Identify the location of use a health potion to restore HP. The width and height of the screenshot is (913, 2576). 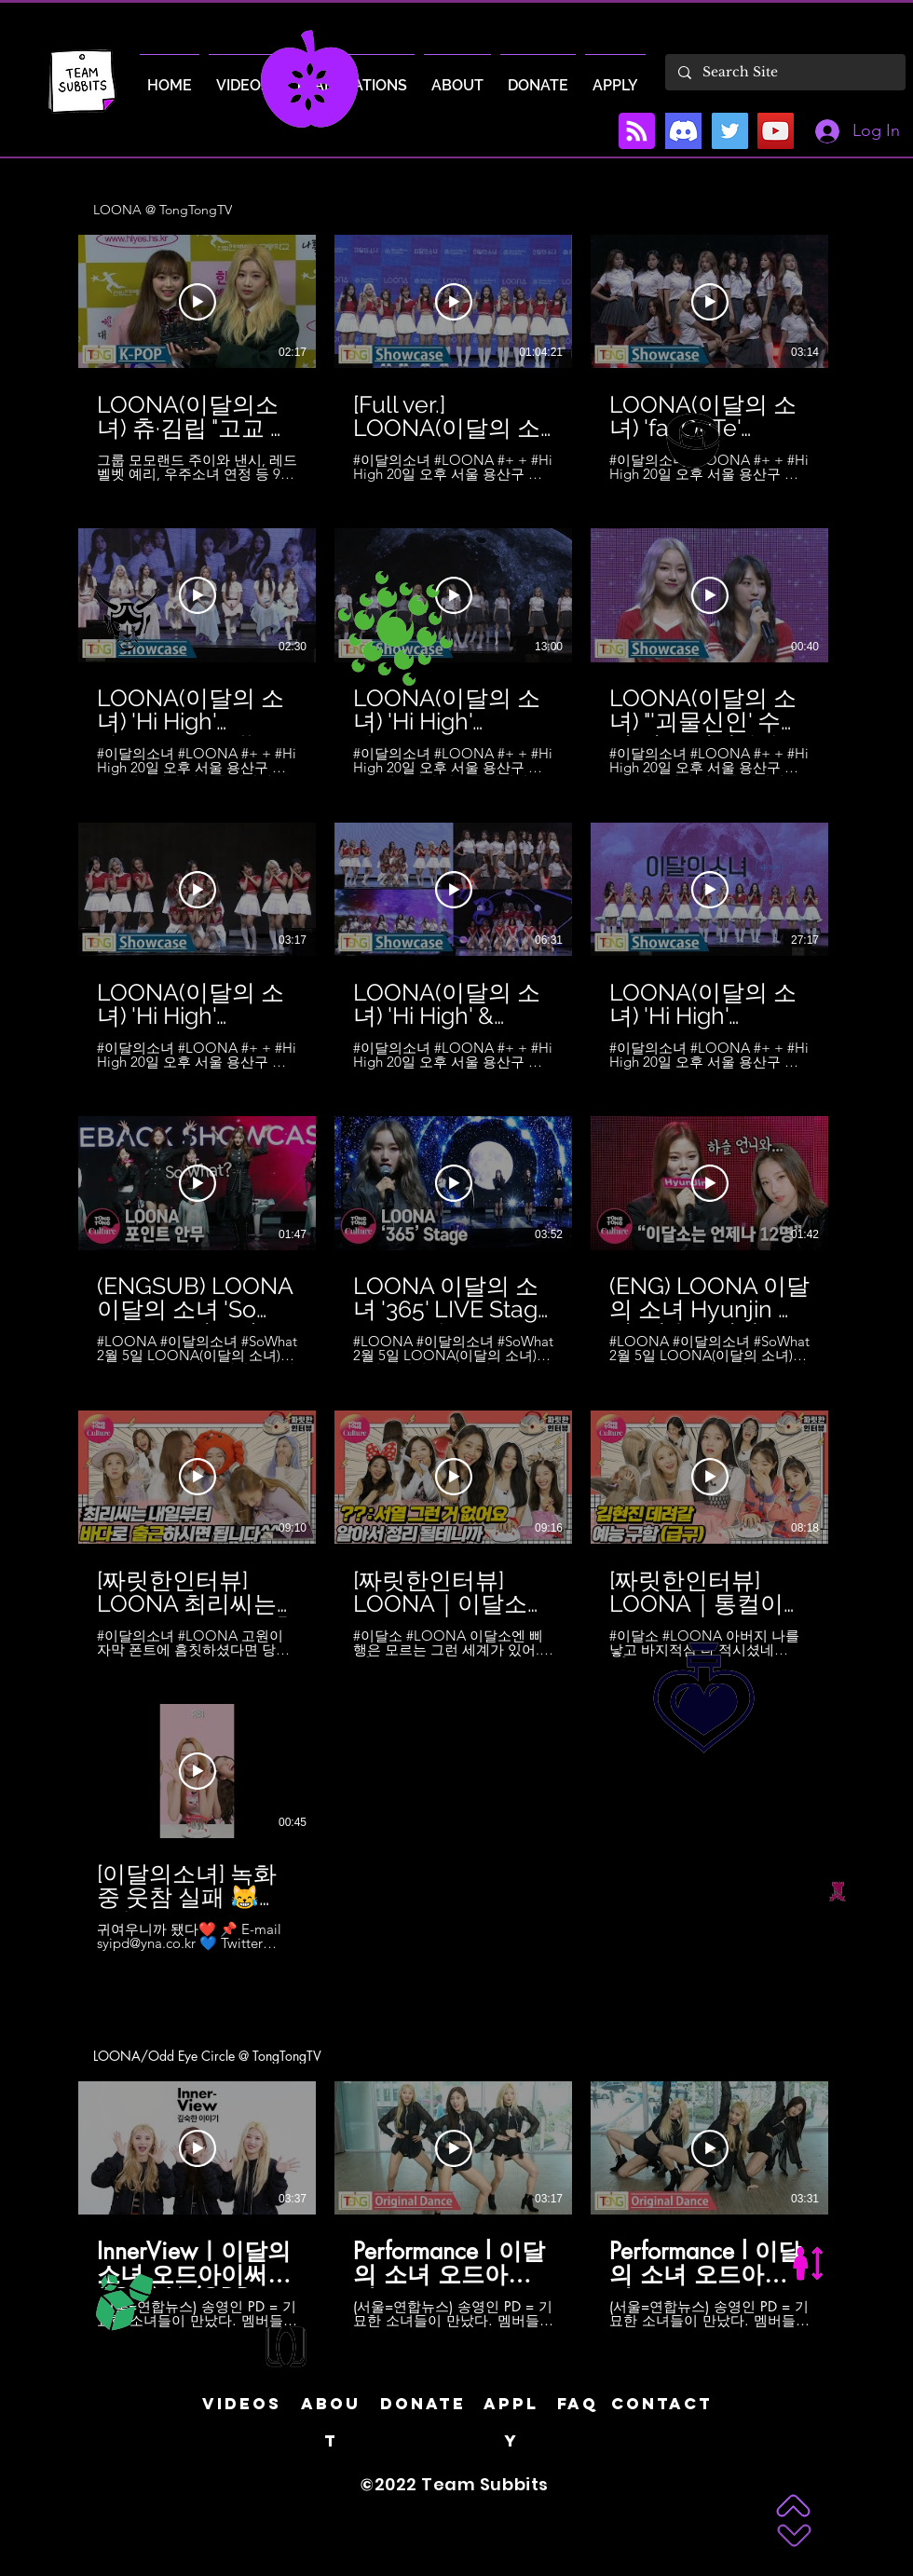
(703, 1697).